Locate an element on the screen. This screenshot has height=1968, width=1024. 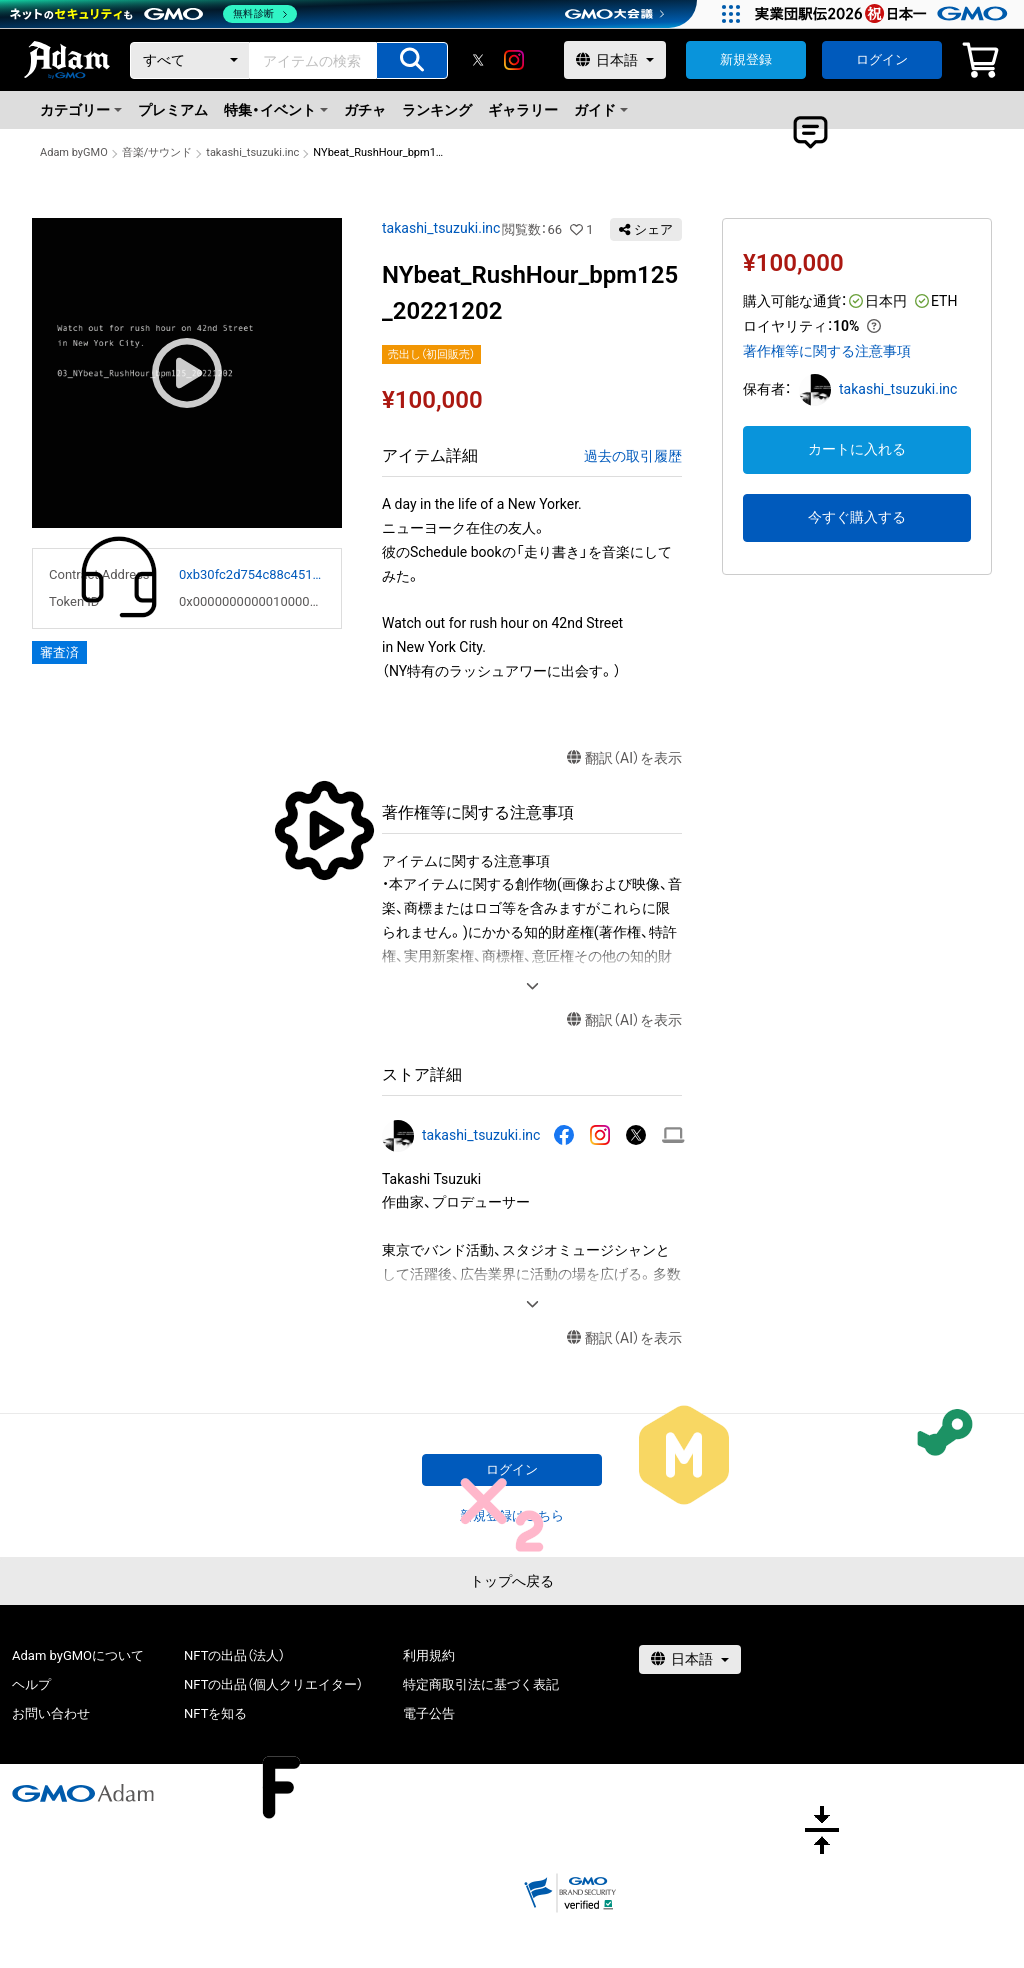
contact customer support is located at coordinates (119, 574).